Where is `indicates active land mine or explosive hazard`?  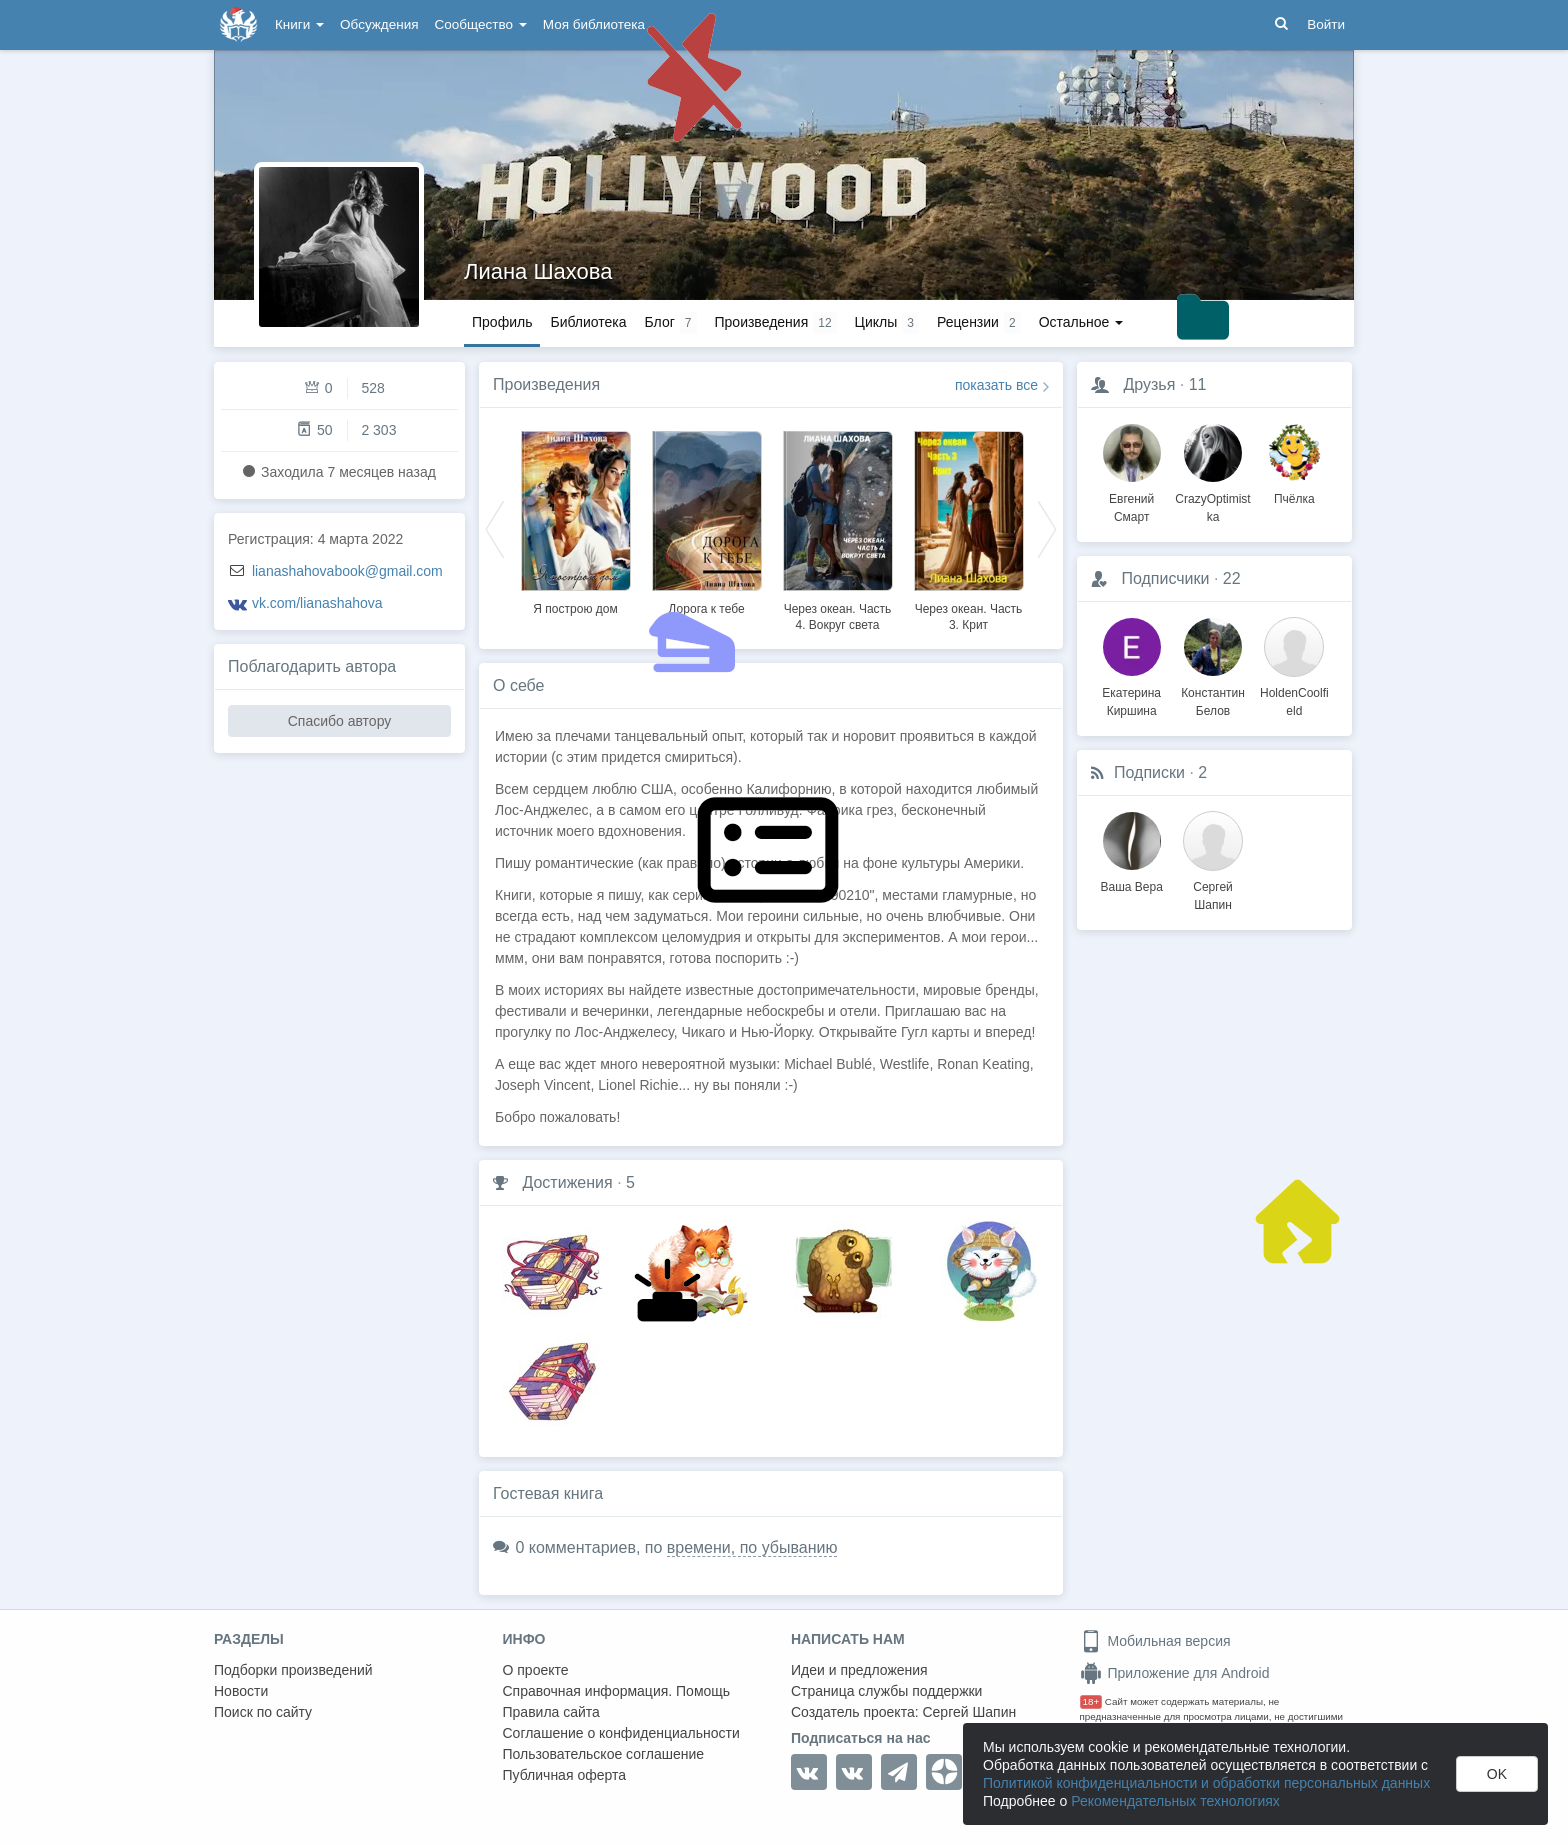
indicates active land mine or explosive hazard is located at coordinates (667, 1291).